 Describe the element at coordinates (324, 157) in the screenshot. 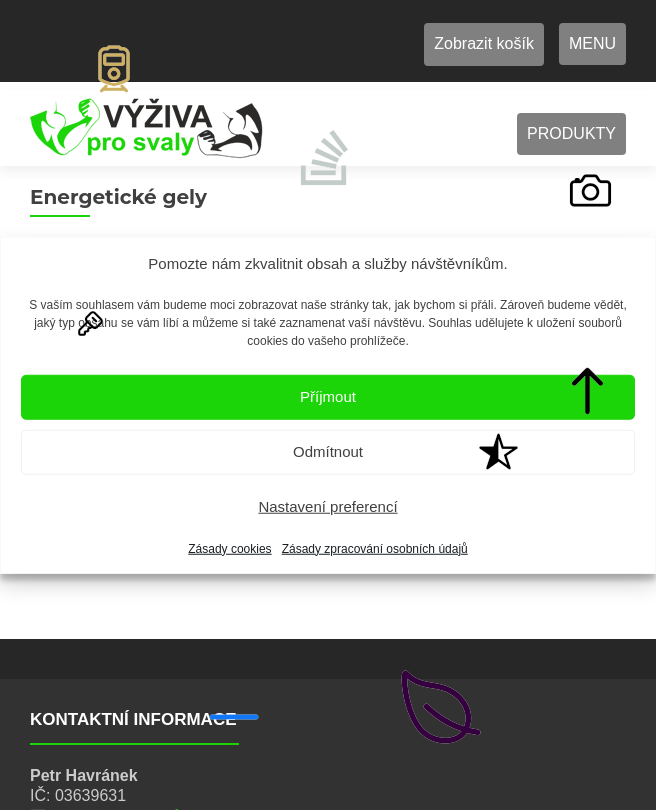

I see `visit Stack Overflow website` at that location.